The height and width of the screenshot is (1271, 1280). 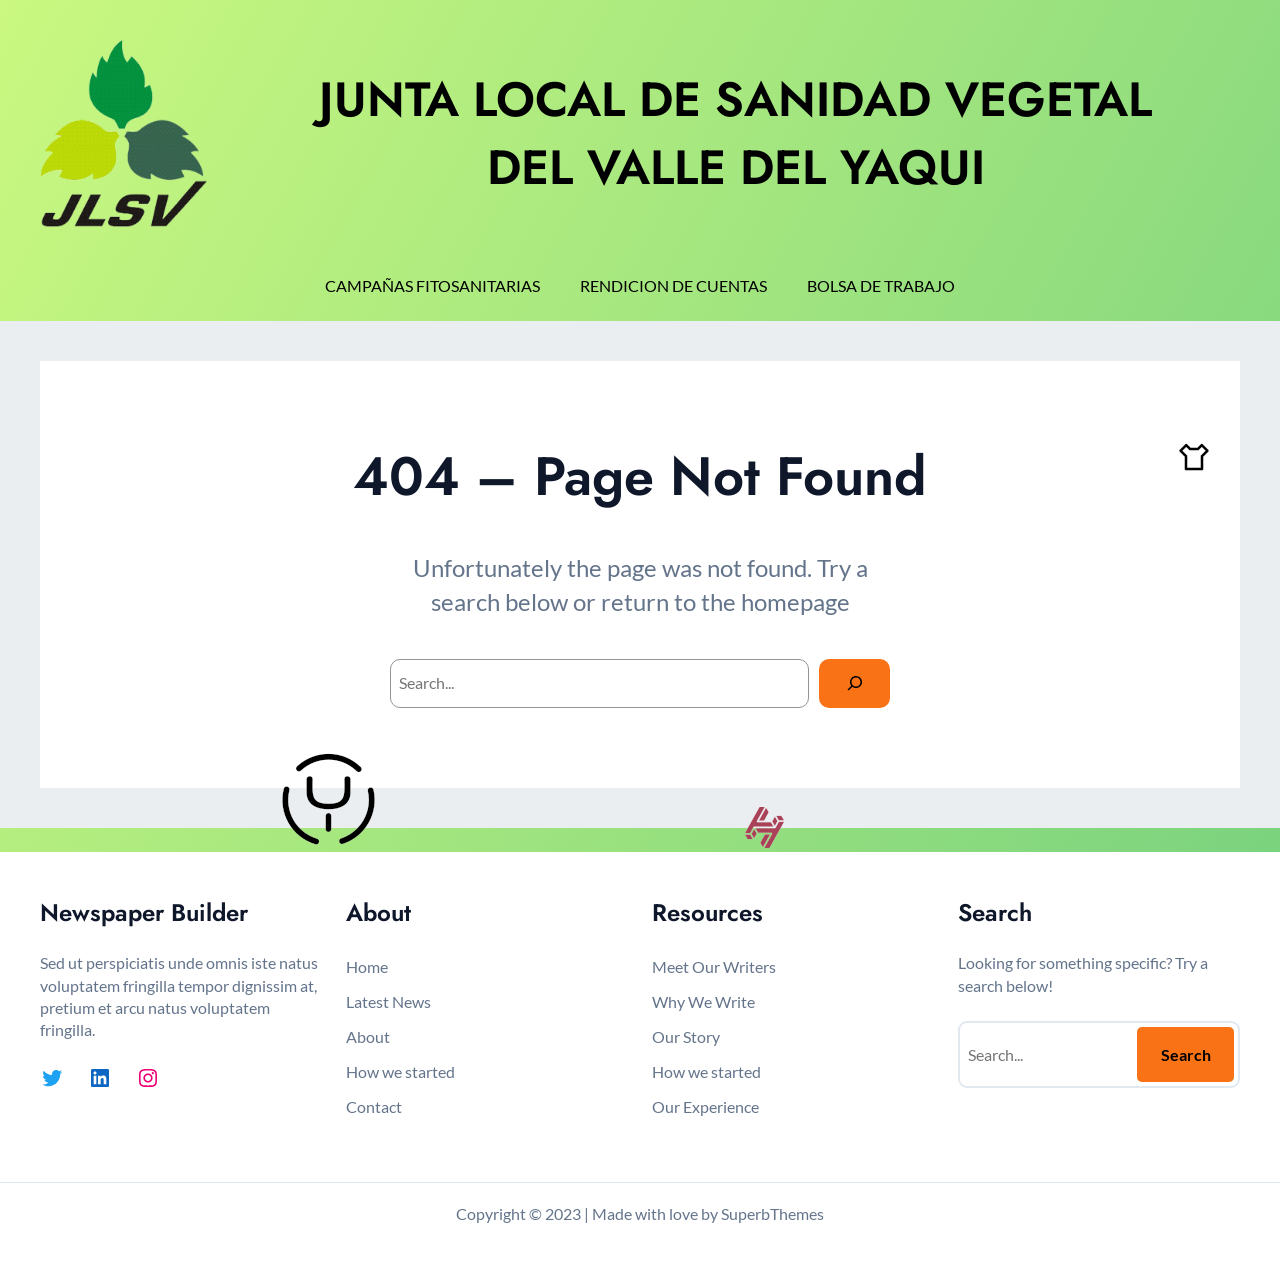 What do you see at coordinates (328, 801) in the screenshot?
I see `bity cryptocurrency exchange logo` at bounding box center [328, 801].